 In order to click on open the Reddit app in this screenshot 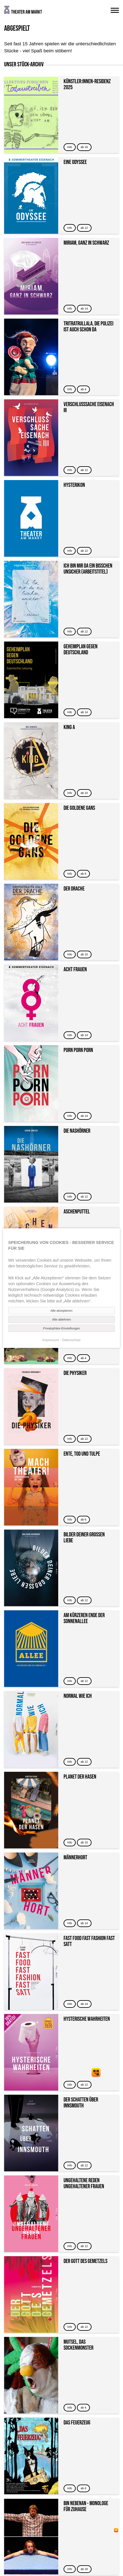, I will do `click(116, 2530)`.